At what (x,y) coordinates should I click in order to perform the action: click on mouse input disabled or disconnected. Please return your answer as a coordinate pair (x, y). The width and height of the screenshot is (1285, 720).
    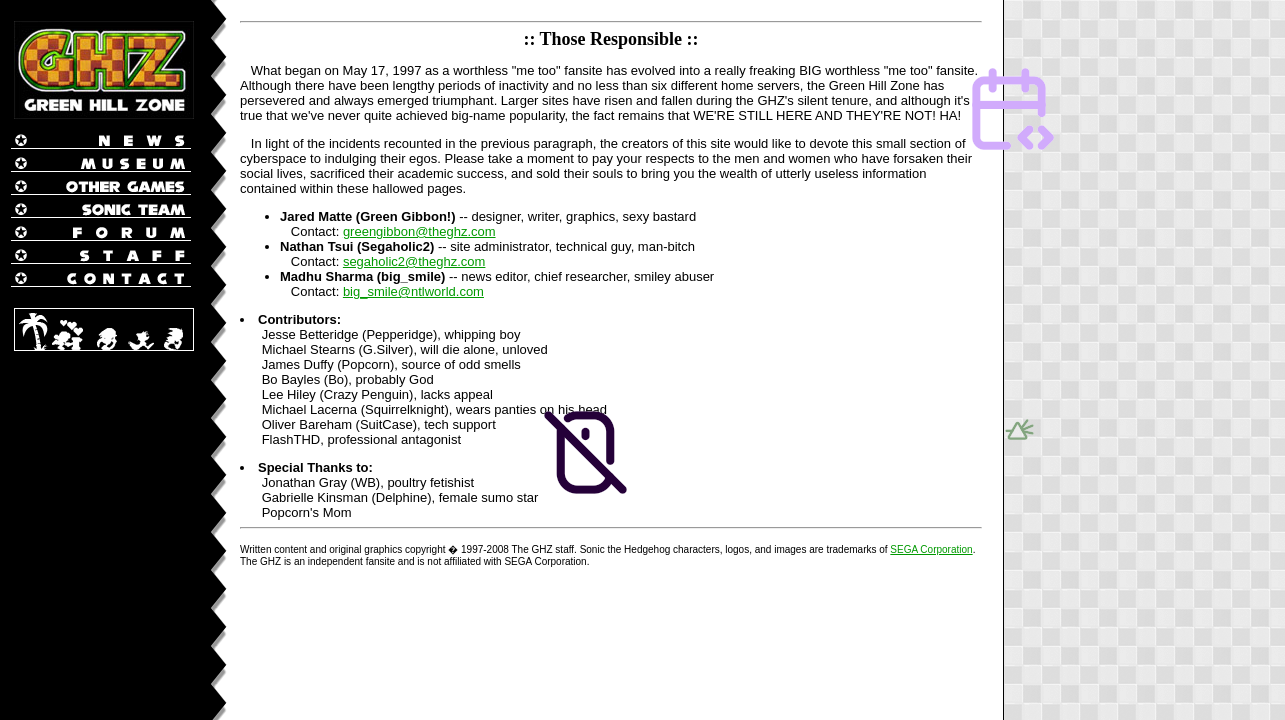
    Looking at the image, I should click on (585, 452).